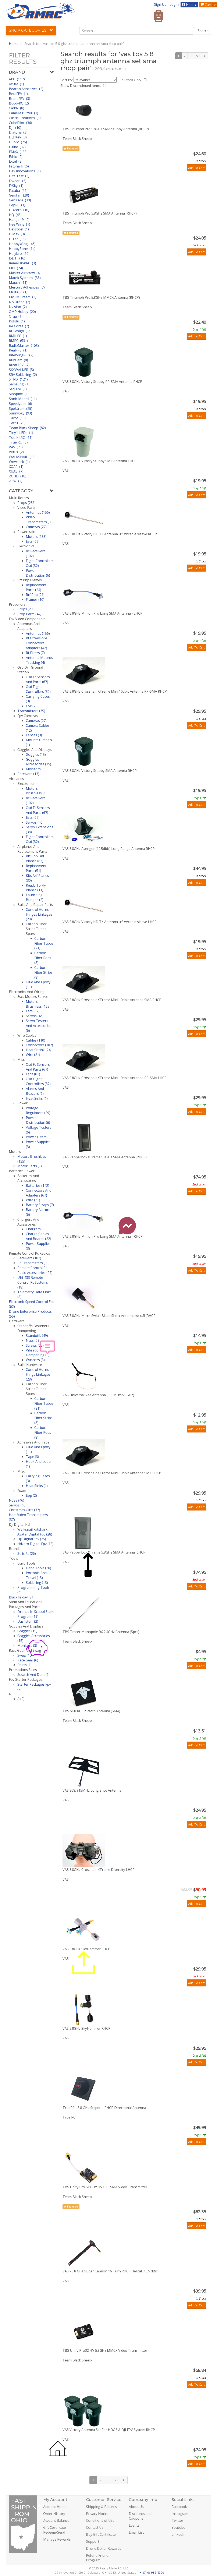  Describe the element at coordinates (159, 16) in the screenshot. I see `indicates a playful or fun mode` at that location.